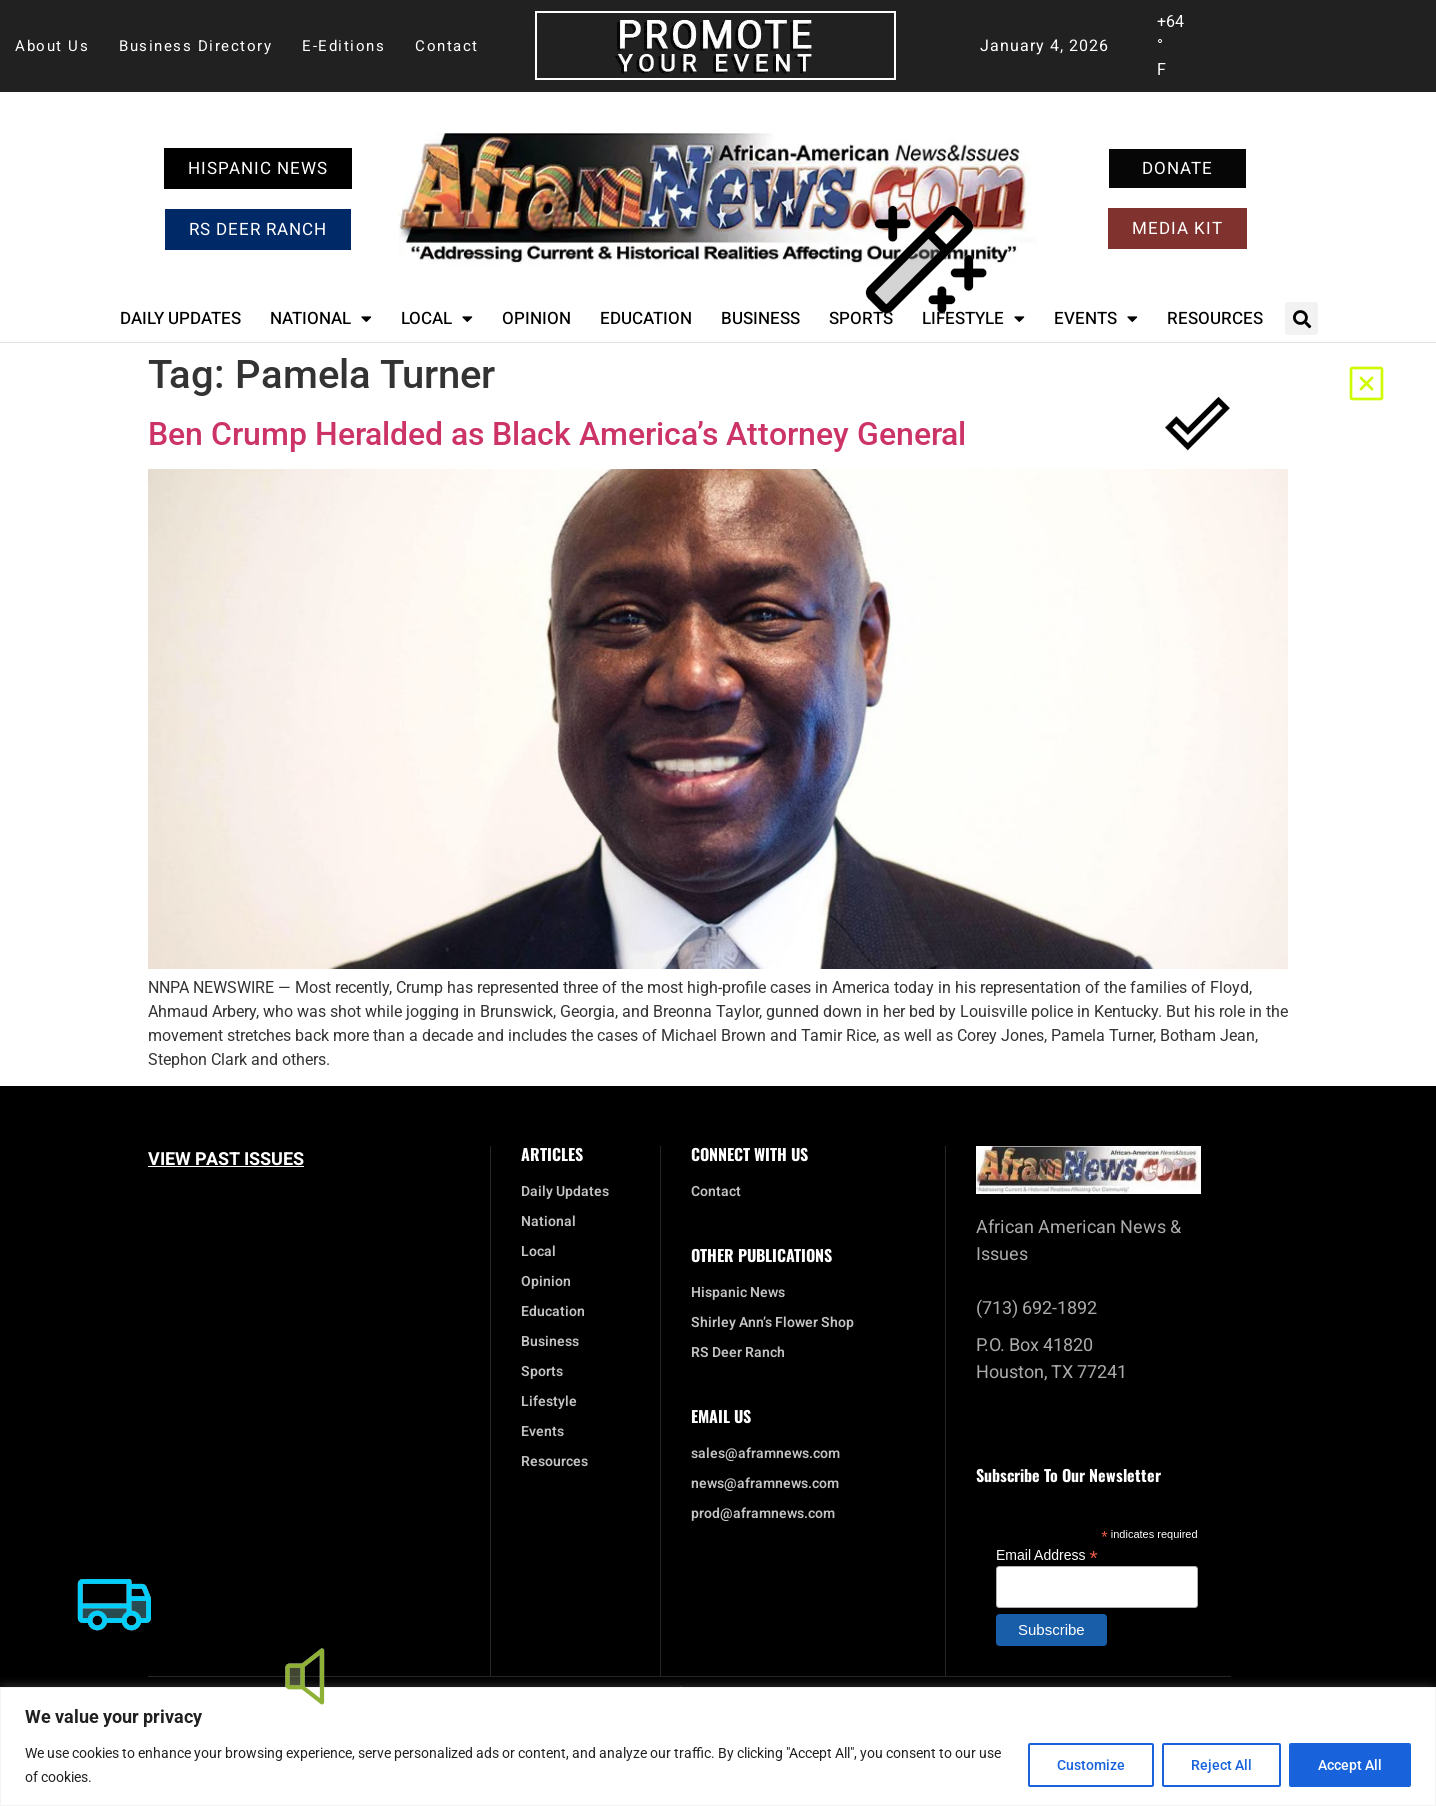 Image resolution: width=1436 pixels, height=1806 pixels. What do you see at coordinates (315, 1676) in the screenshot?
I see `speaker with no audio output` at bounding box center [315, 1676].